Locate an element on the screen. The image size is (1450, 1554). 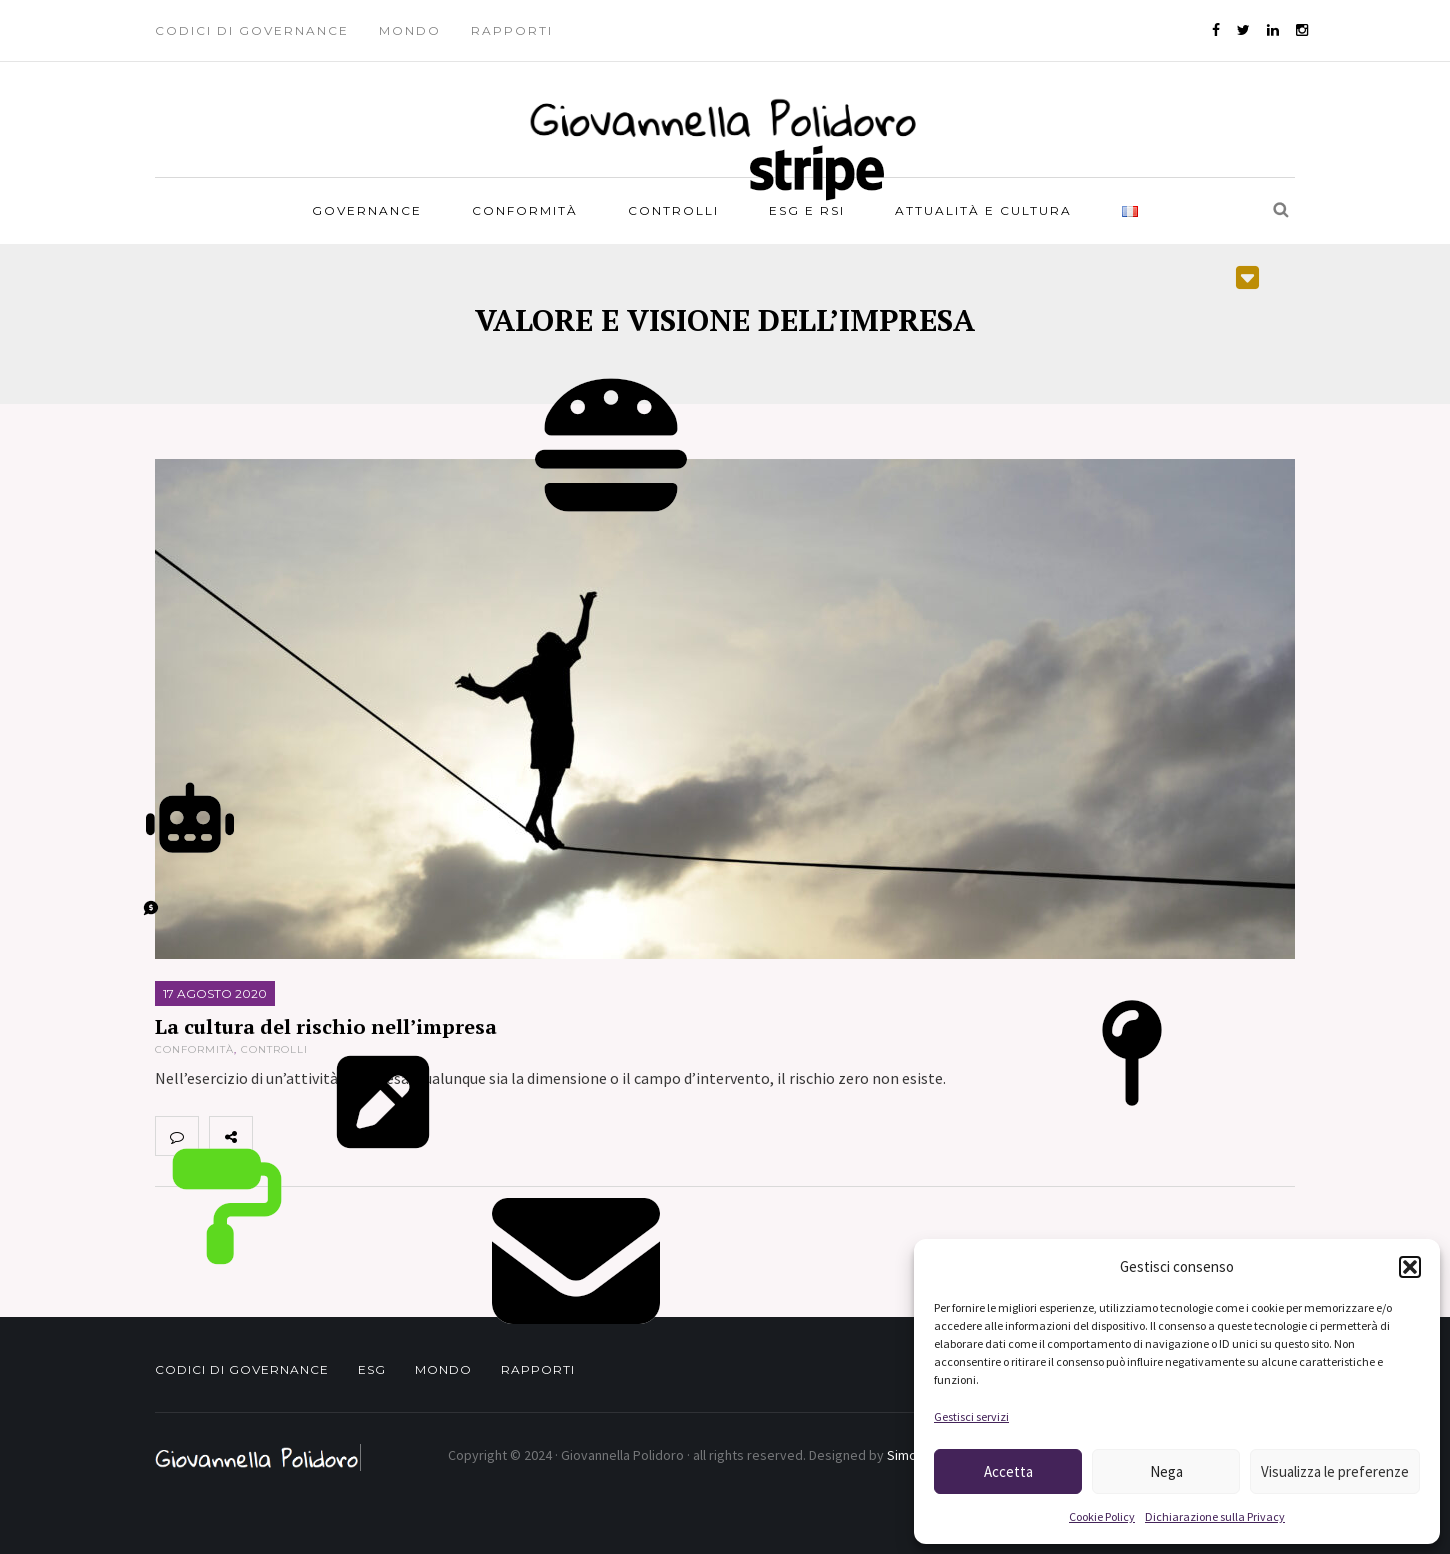
customize theme or appearance settings is located at coordinates (227, 1203).